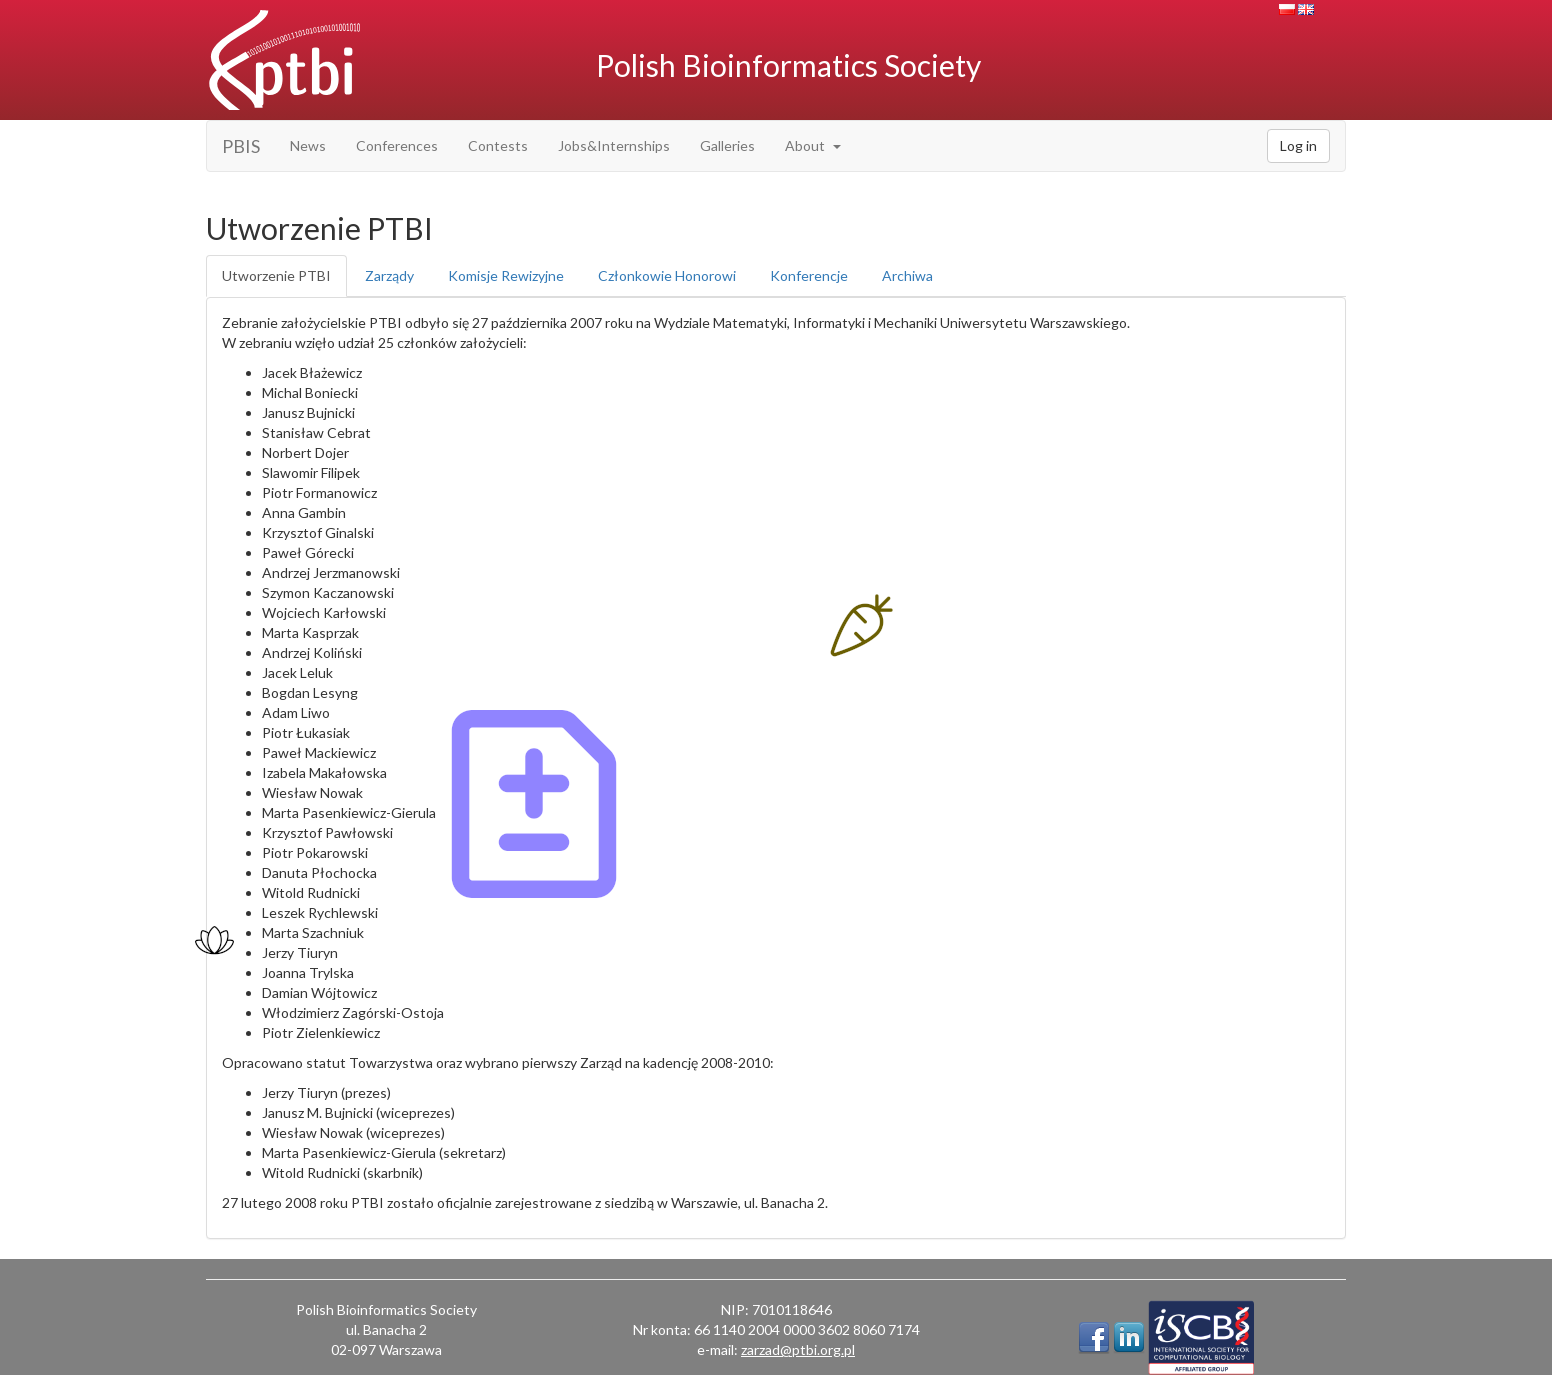  Describe the element at coordinates (534, 804) in the screenshot. I see `view file differences or changes` at that location.